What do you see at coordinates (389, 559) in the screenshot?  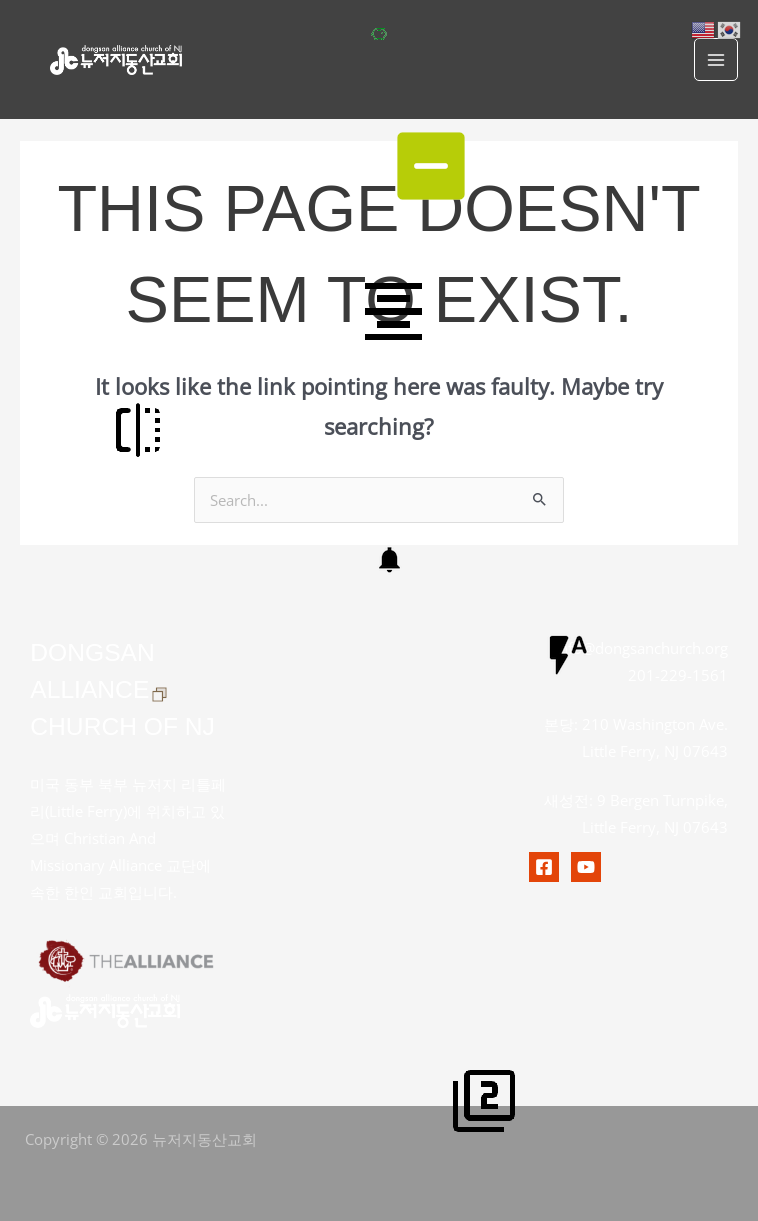 I see `view your notifications` at bounding box center [389, 559].